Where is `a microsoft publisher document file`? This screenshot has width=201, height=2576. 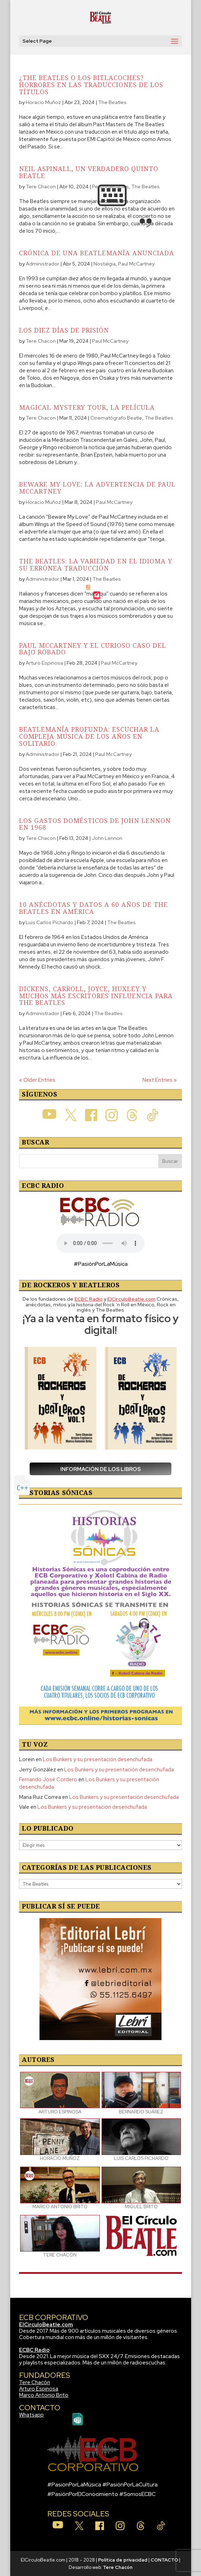
a microsoft publisher document file is located at coordinates (78, 2419).